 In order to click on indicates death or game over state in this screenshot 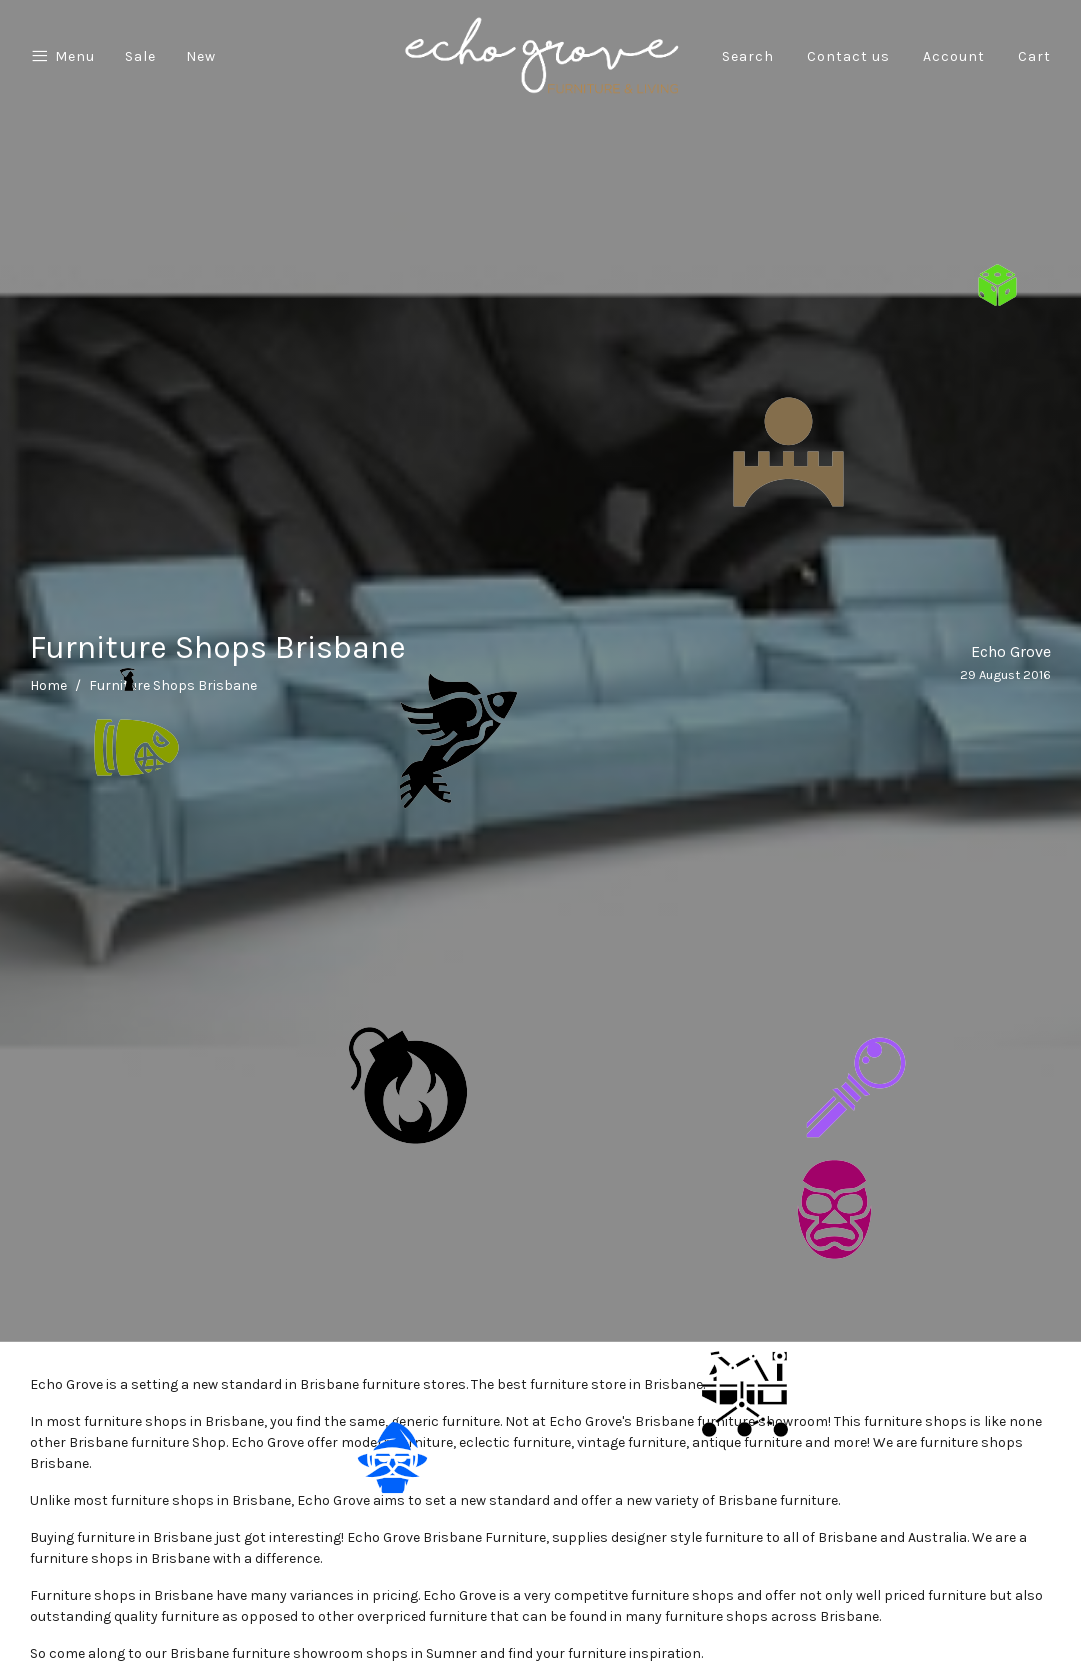, I will do `click(128, 679)`.